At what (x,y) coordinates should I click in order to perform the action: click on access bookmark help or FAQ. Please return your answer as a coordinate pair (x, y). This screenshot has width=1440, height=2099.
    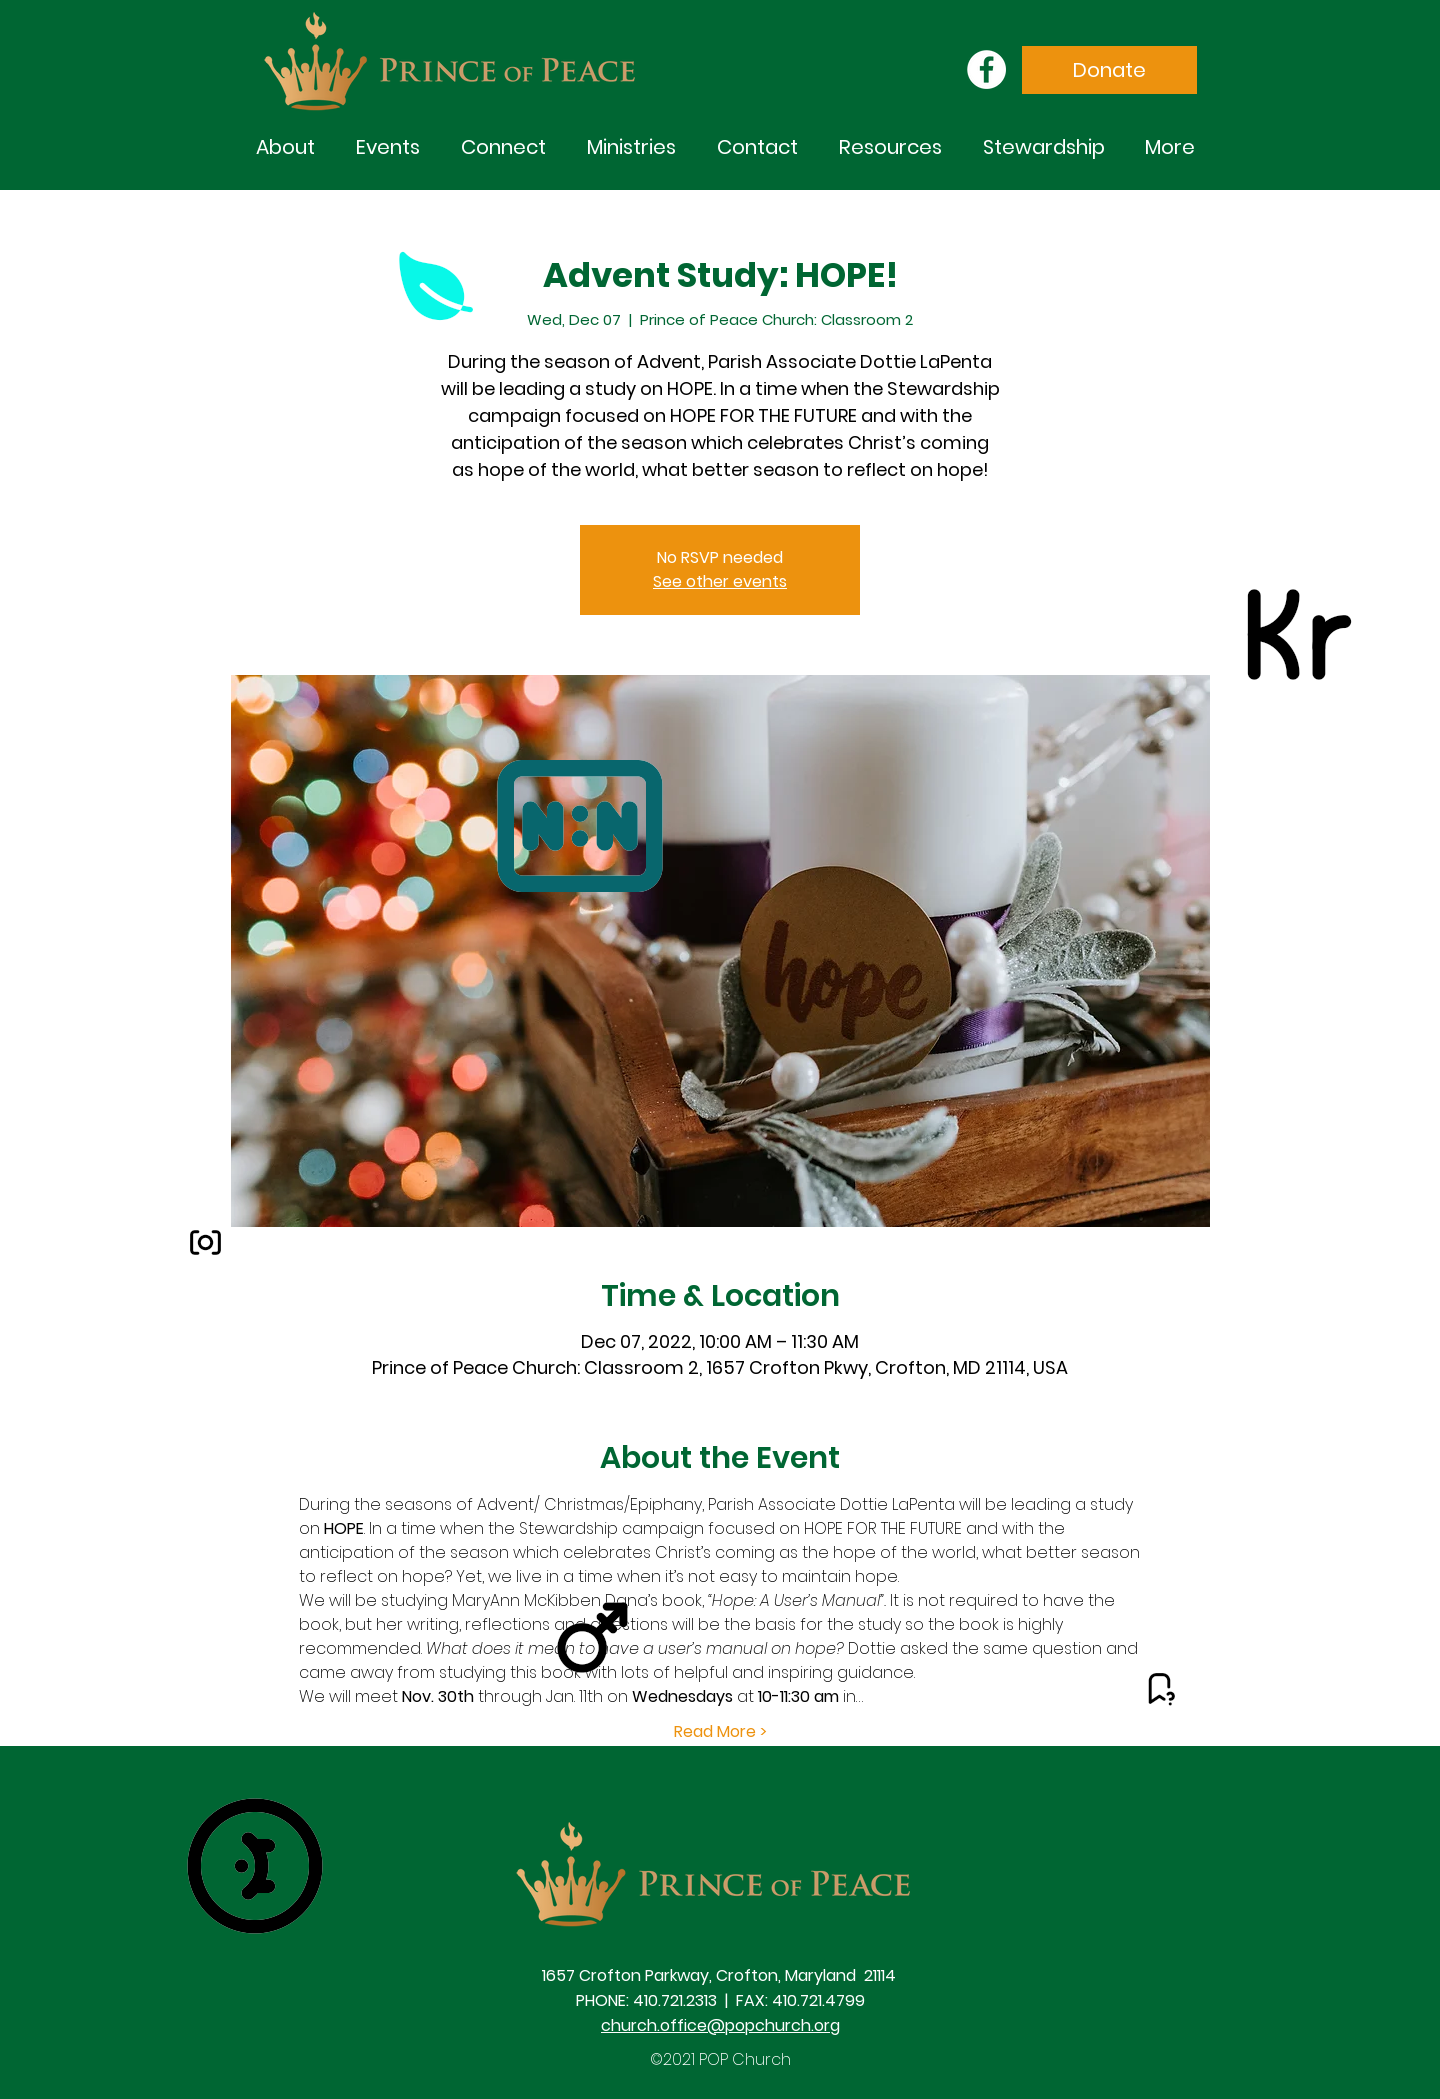
    Looking at the image, I should click on (1159, 1688).